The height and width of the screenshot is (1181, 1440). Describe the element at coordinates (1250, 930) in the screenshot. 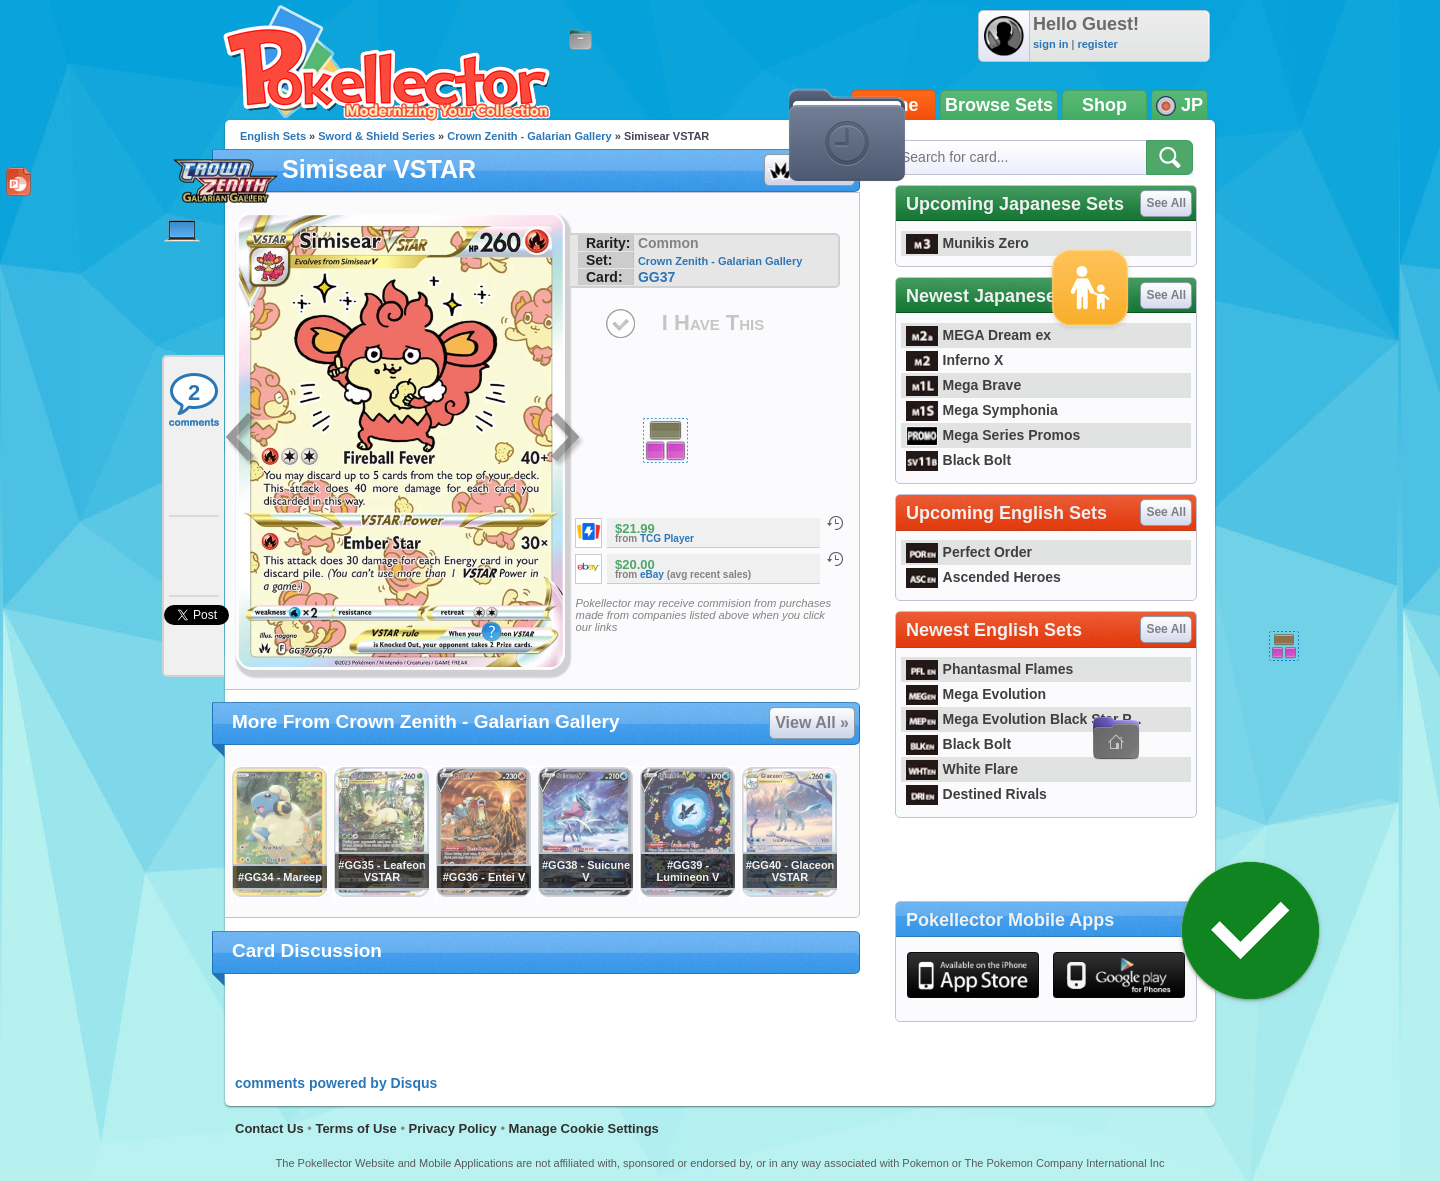

I see `confirm or accept an action` at that location.